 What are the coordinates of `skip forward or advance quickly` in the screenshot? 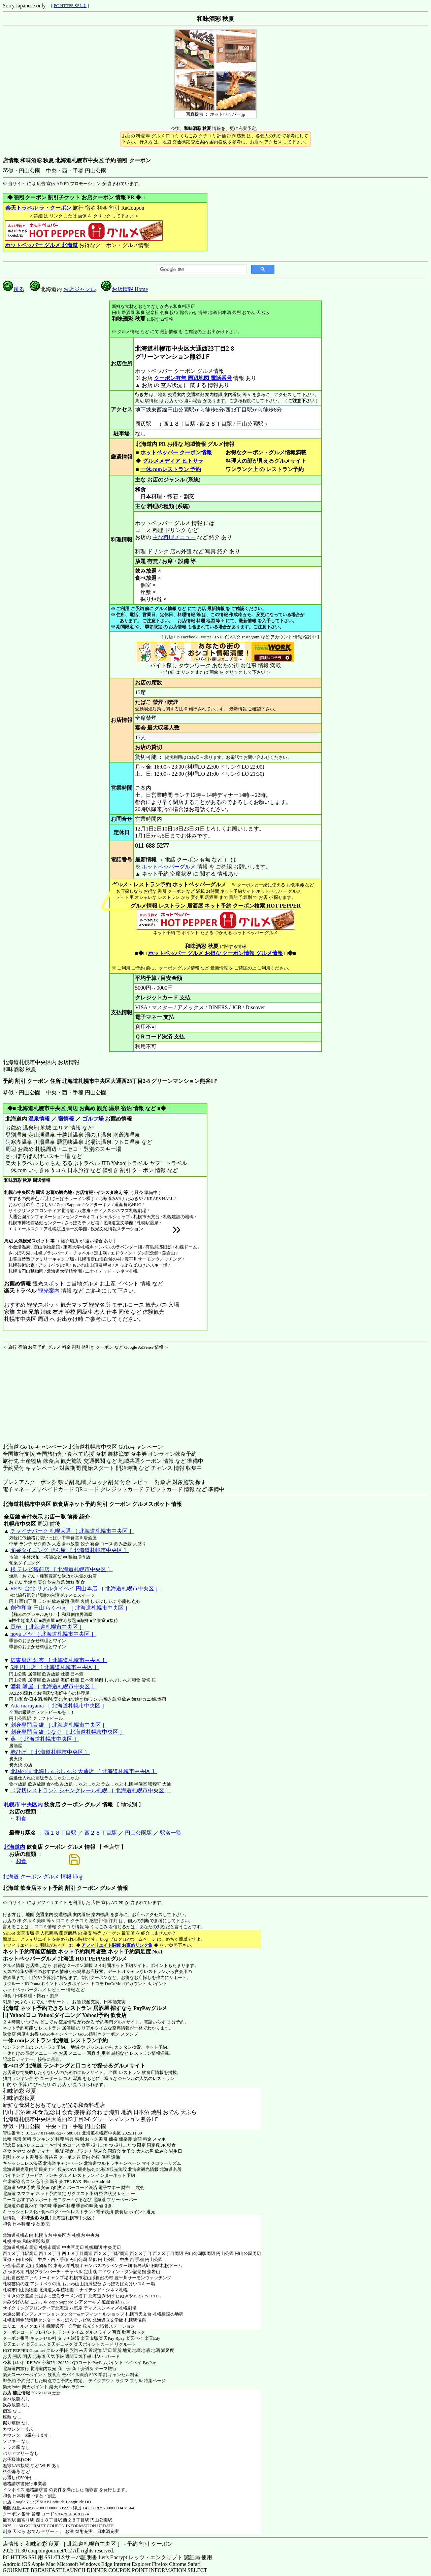 It's located at (176, 1230).